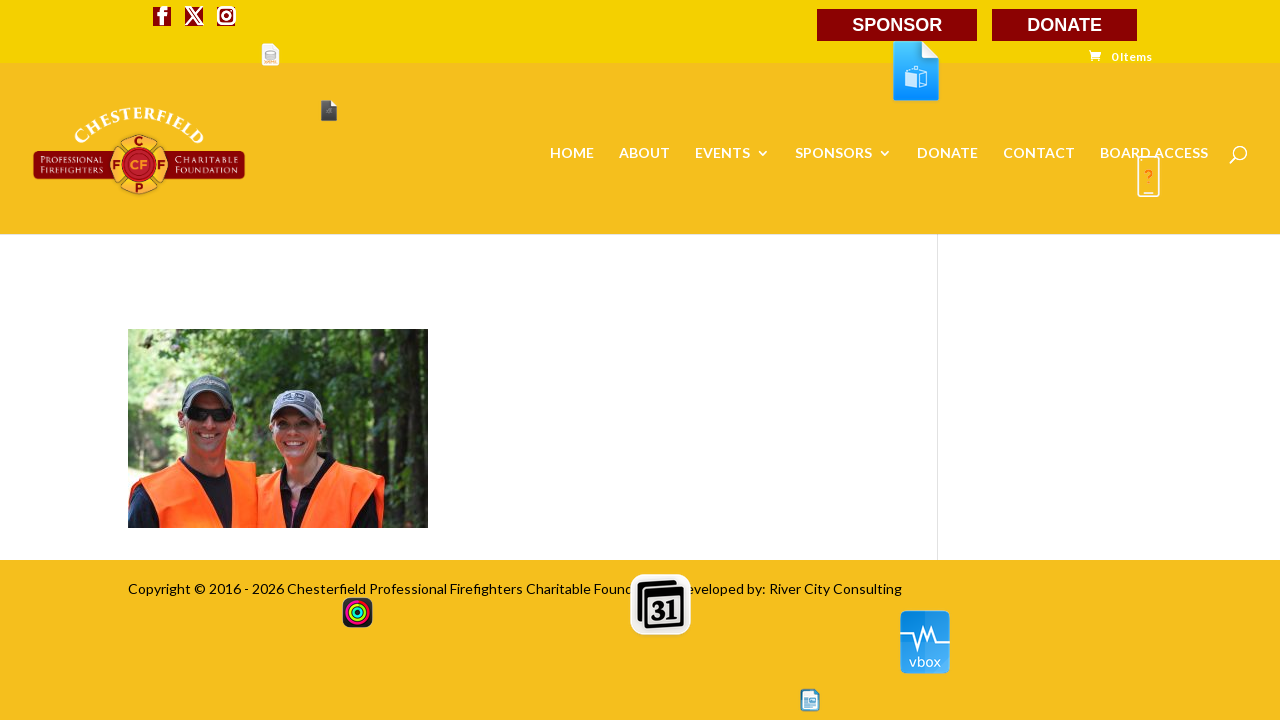 The image size is (1280, 720). I want to click on open a text document template file, so click(810, 700).